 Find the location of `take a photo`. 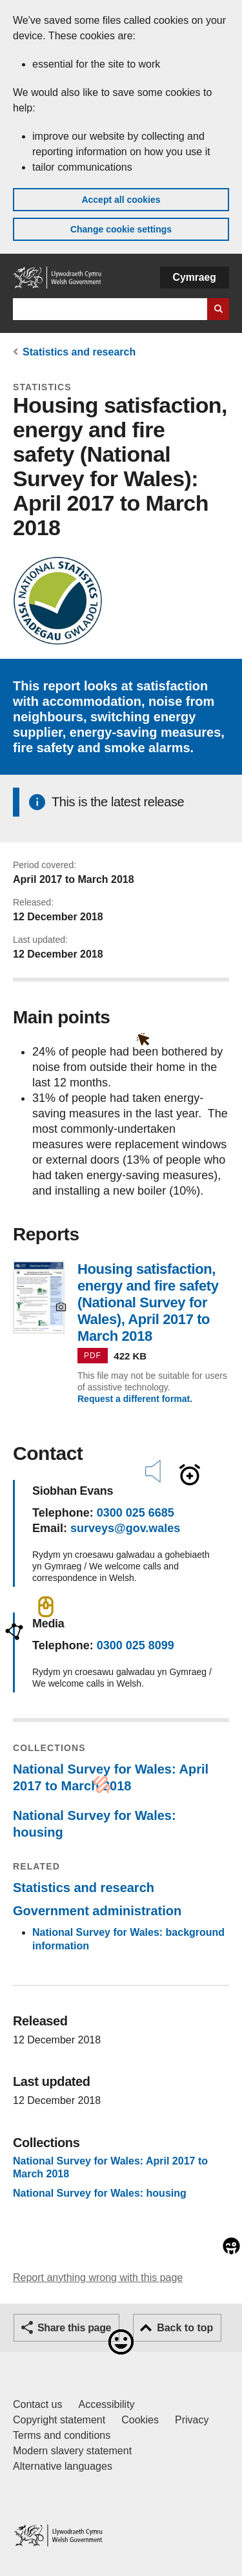

take a photo is located at coordinates (61, 1307).